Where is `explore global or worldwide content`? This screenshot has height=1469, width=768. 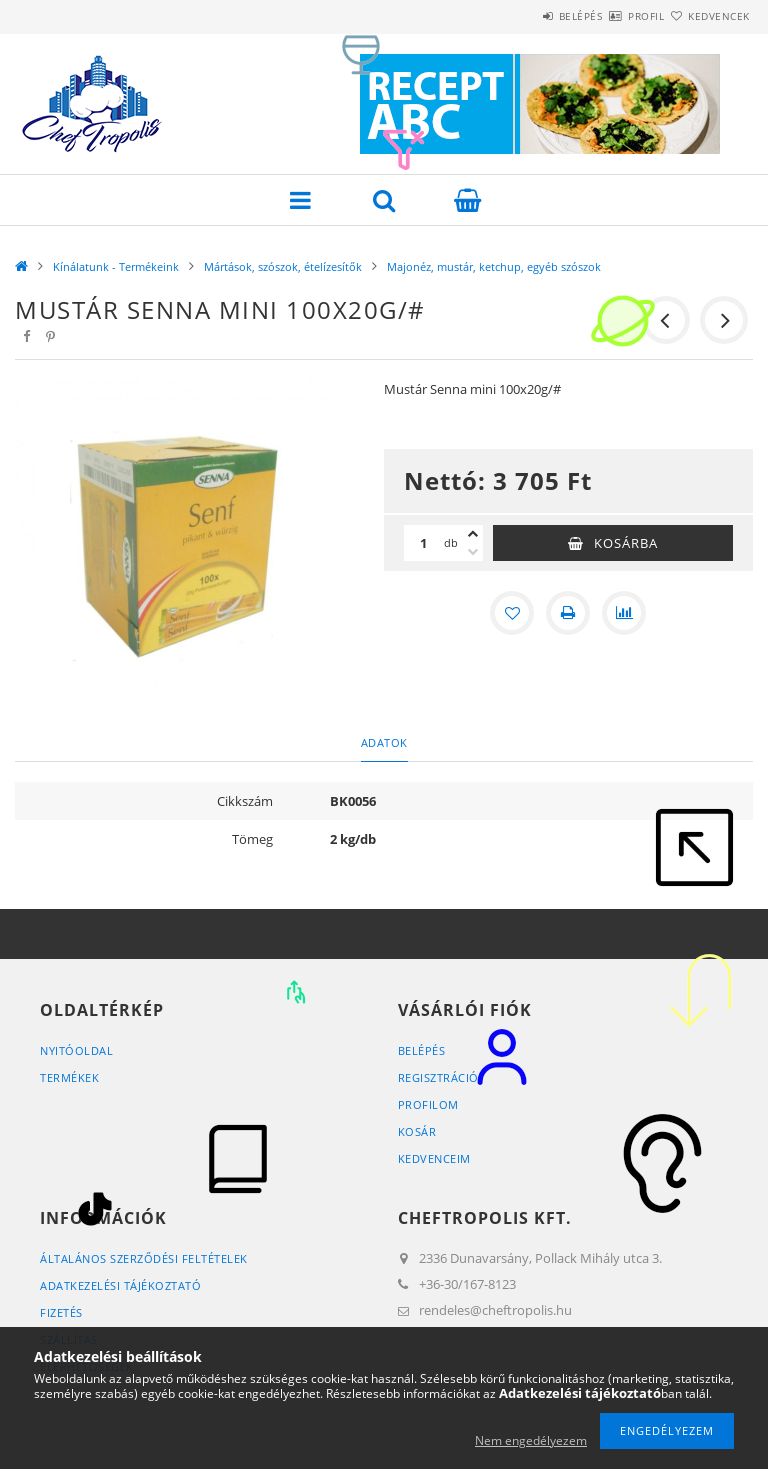
explore global or worldwide content is located at coordinates (623, 321).